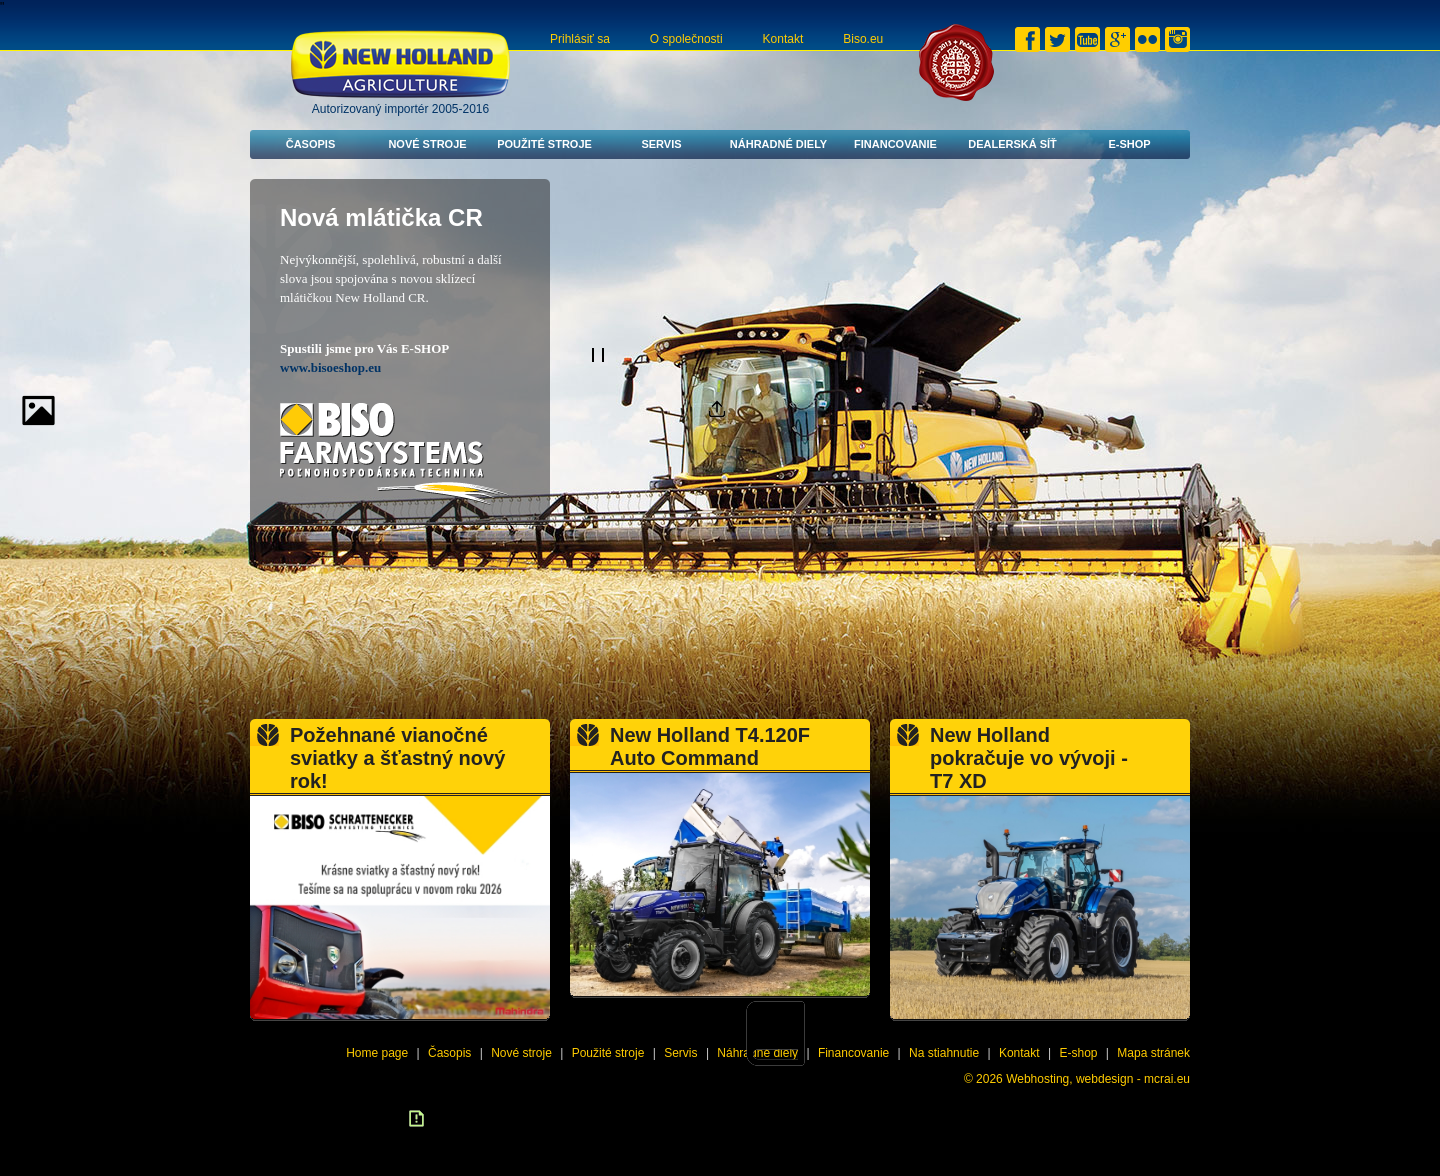 This screenshot has height=1176, width=1440. I want to click on share content with others, so click(717, 409).